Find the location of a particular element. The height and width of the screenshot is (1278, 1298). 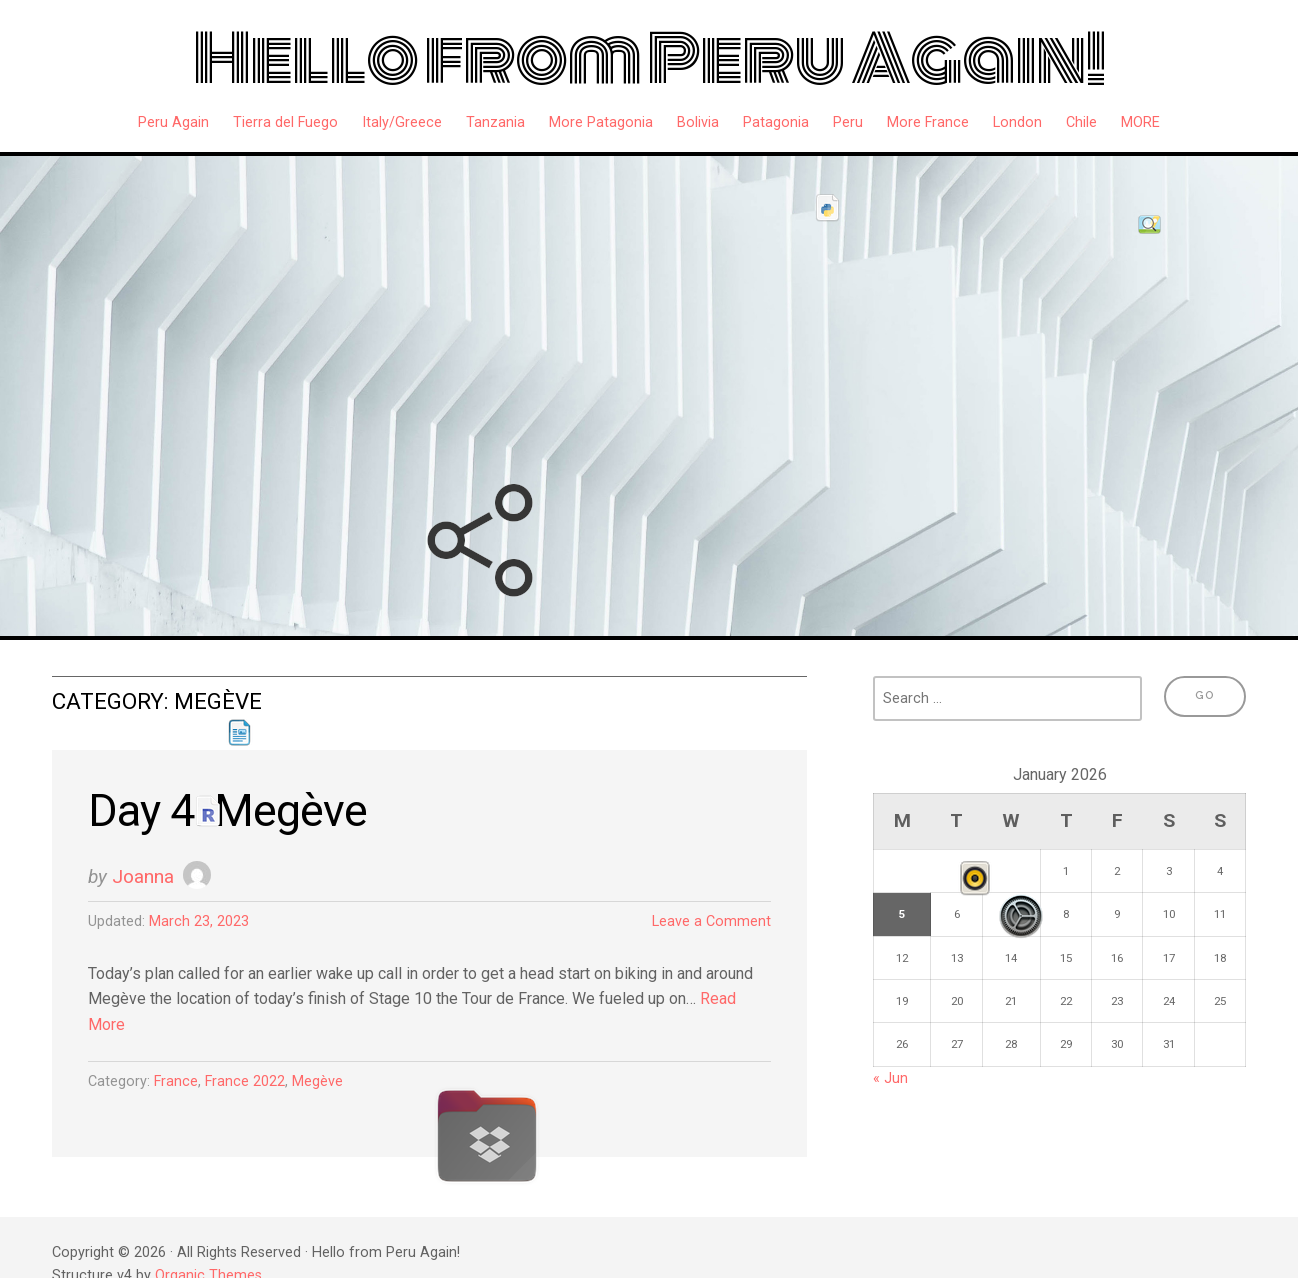

open a text document file is located at coordinates (239, 732).